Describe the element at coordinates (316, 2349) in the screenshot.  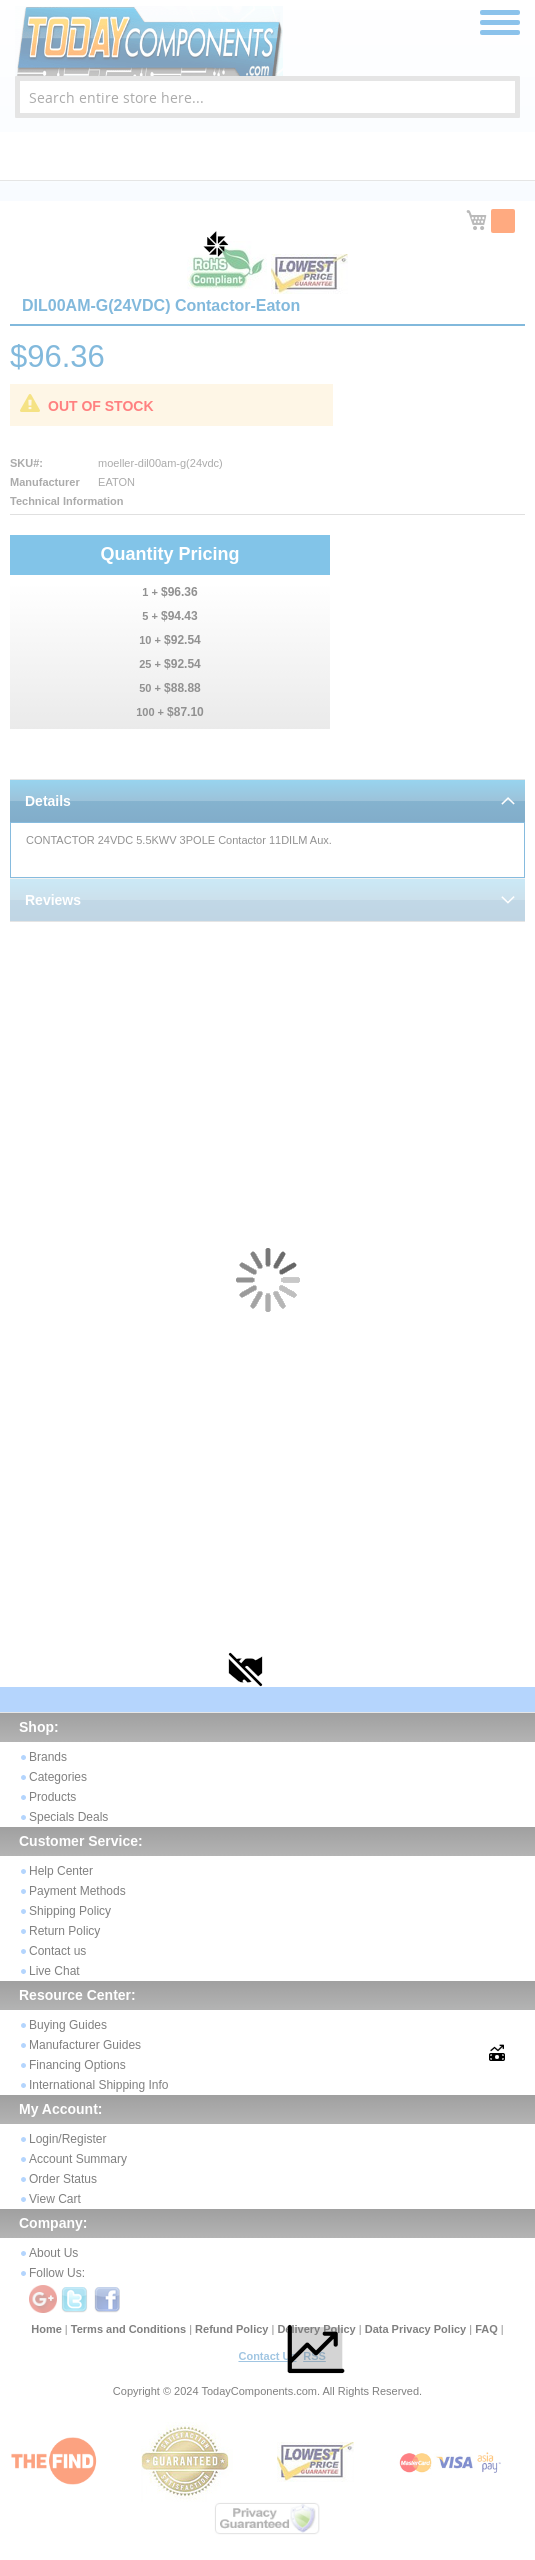
I see `view analytics or performance trends` at that location.